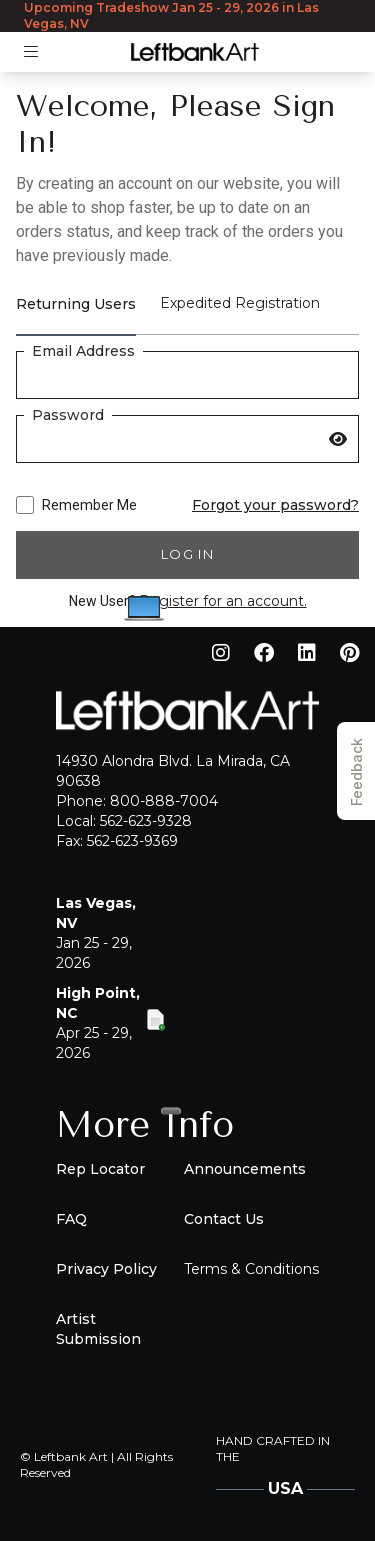 This screenshot has height=1541, width=375. What do you see at coordinates (144, 605) in the screenshot?
I see `represents this device in system settings or finder` at bounding box center [144, 605].